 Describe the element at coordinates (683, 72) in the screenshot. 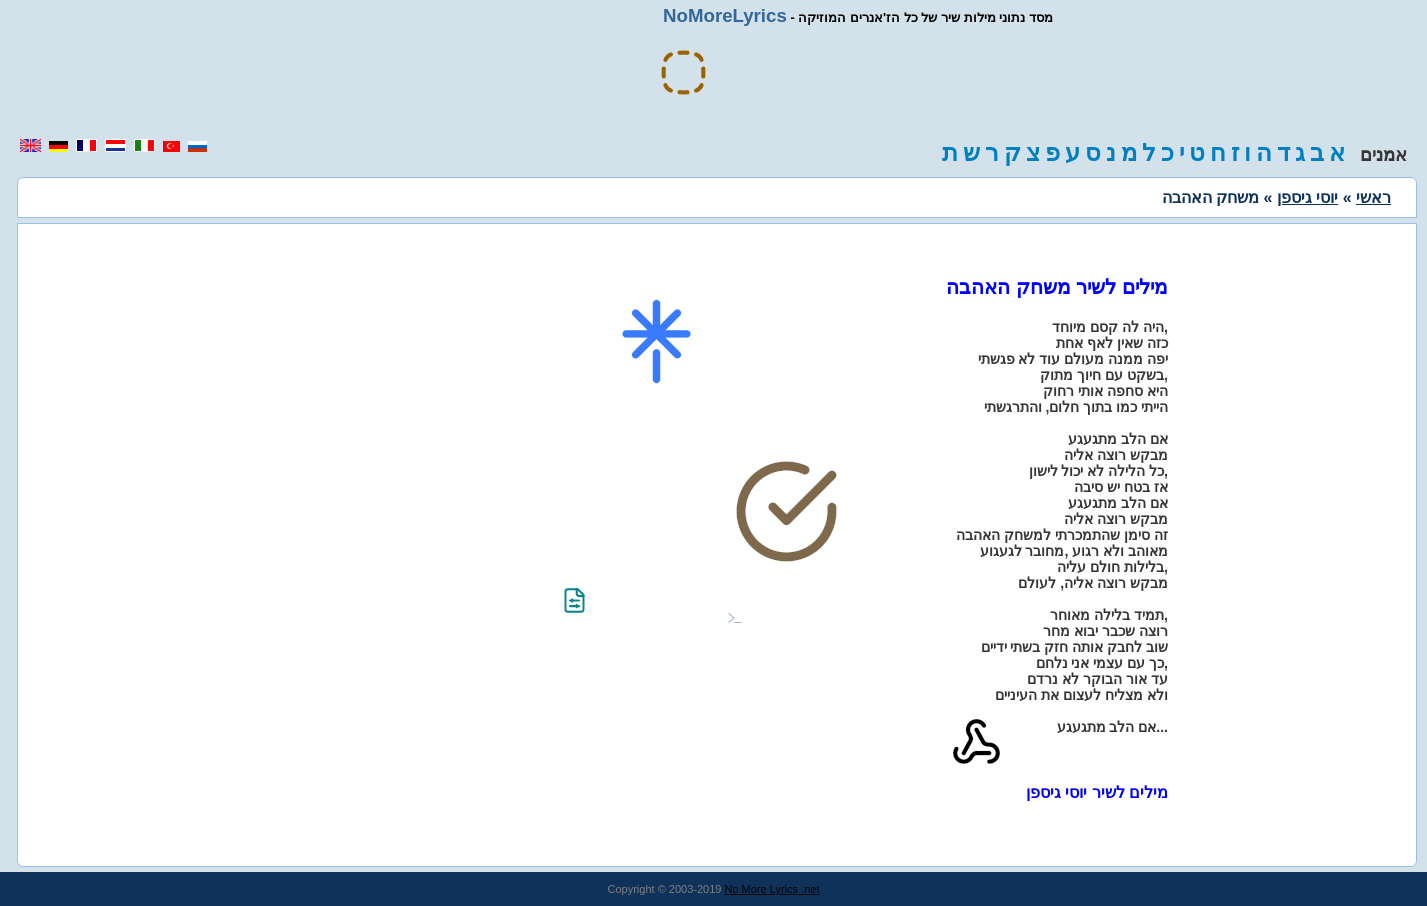

I see `select or crop area with rounded corners` at that location.